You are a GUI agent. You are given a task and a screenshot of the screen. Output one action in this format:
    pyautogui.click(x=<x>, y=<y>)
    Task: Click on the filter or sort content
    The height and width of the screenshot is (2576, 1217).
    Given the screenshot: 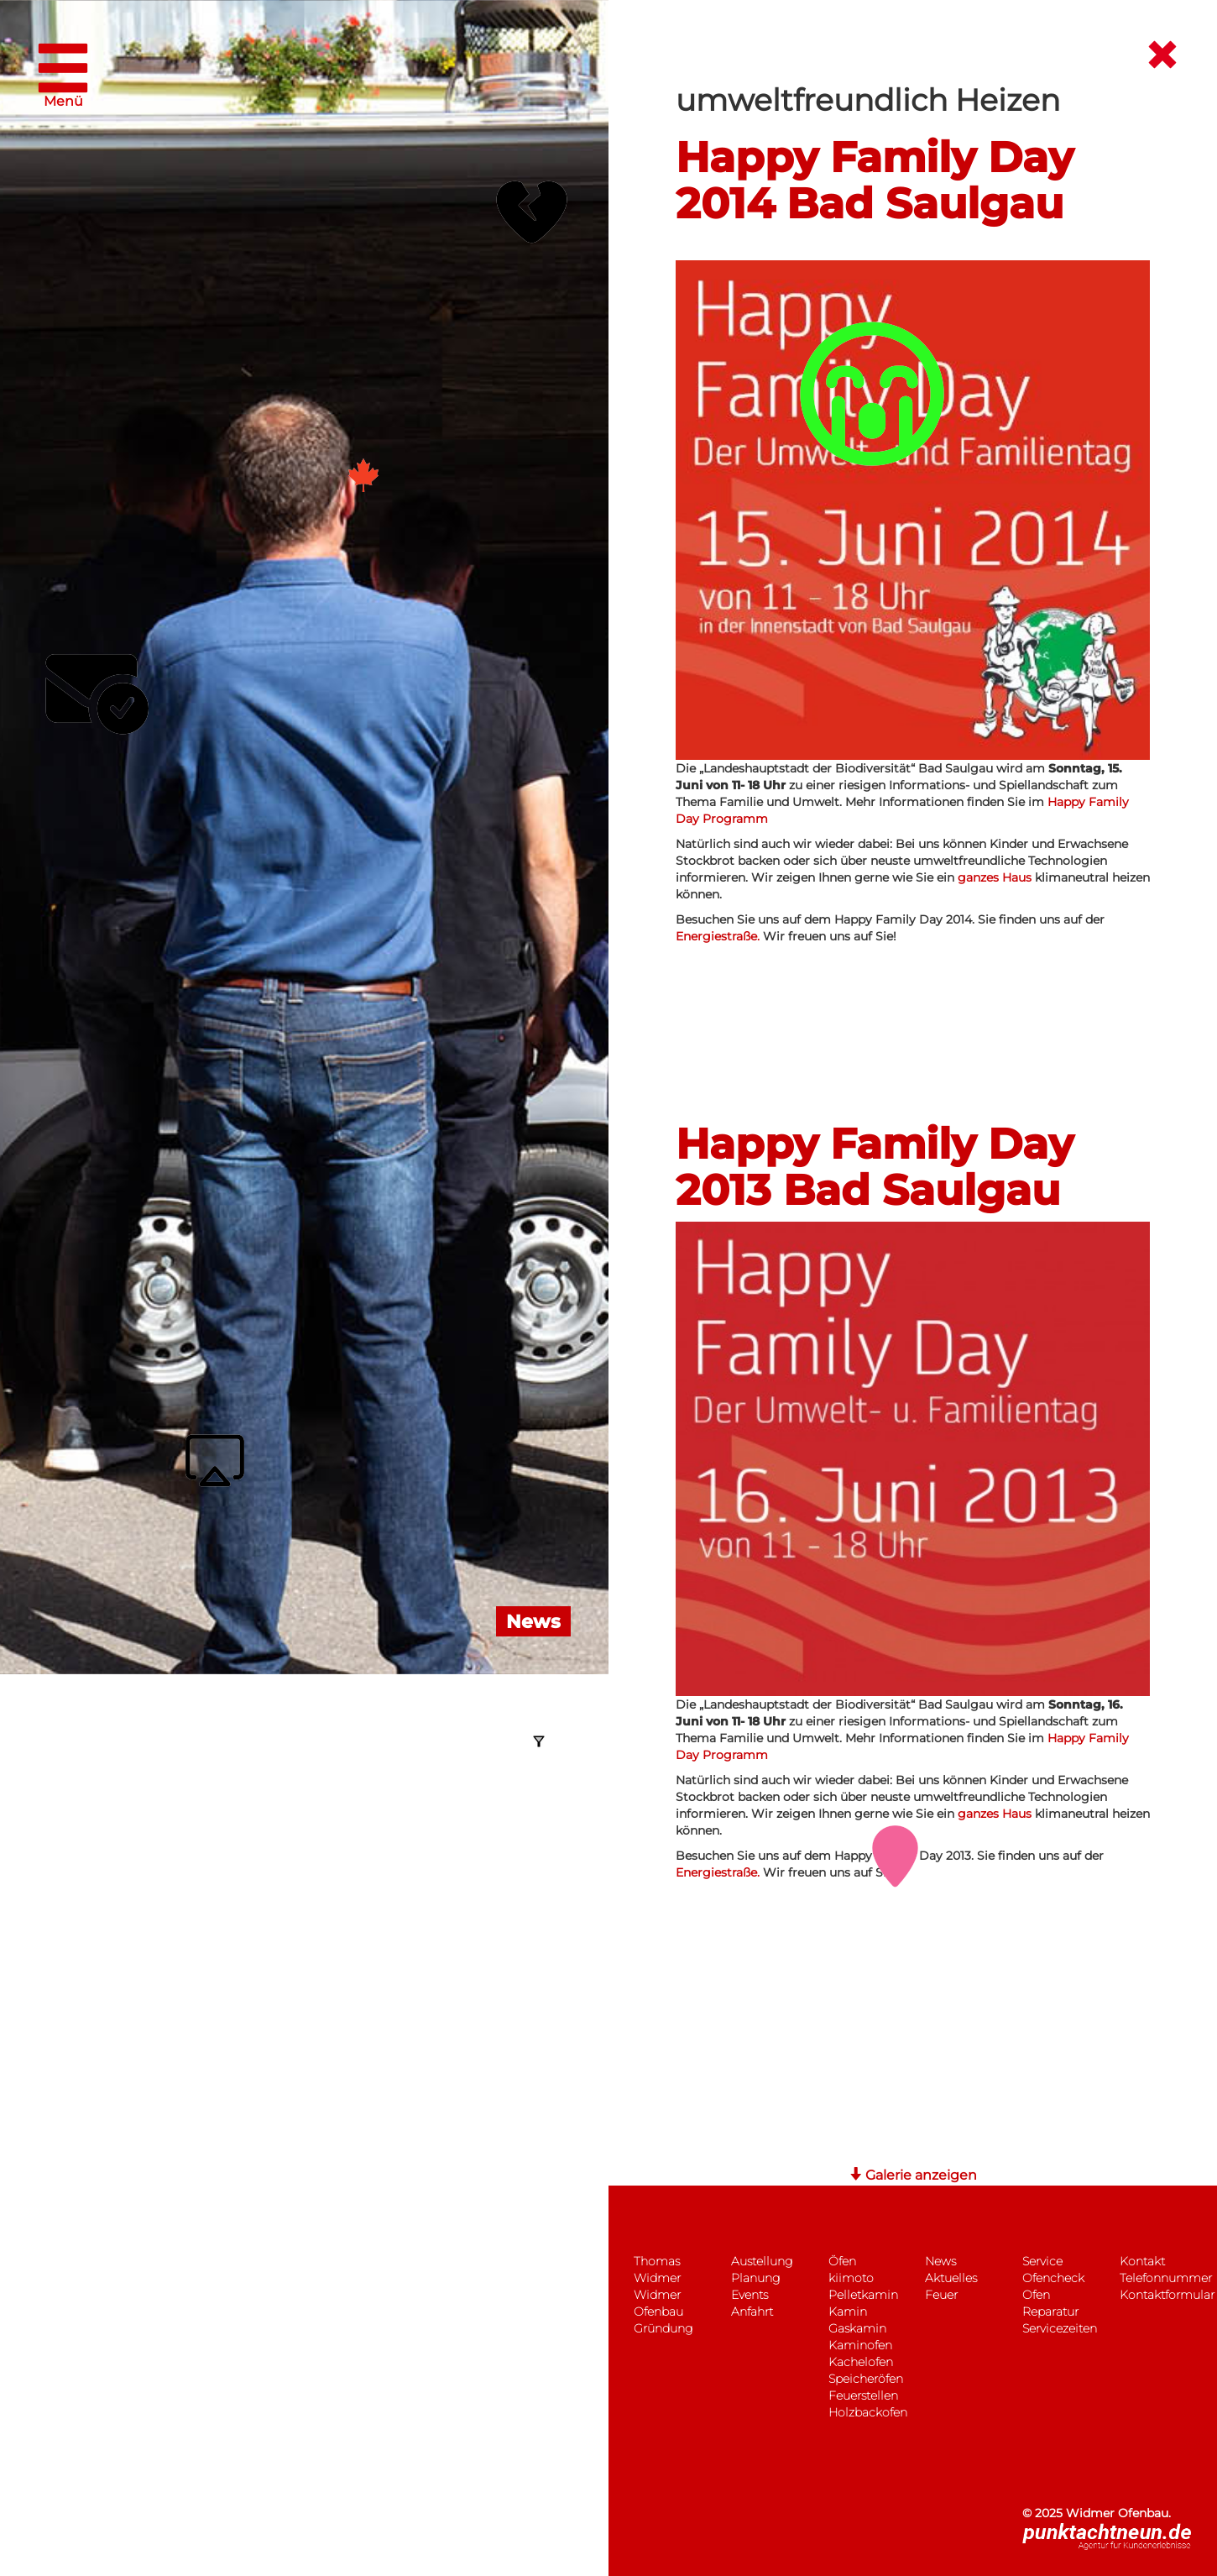 What is the action you would take?
    pyautogui.click(x=539, y=1741)
    